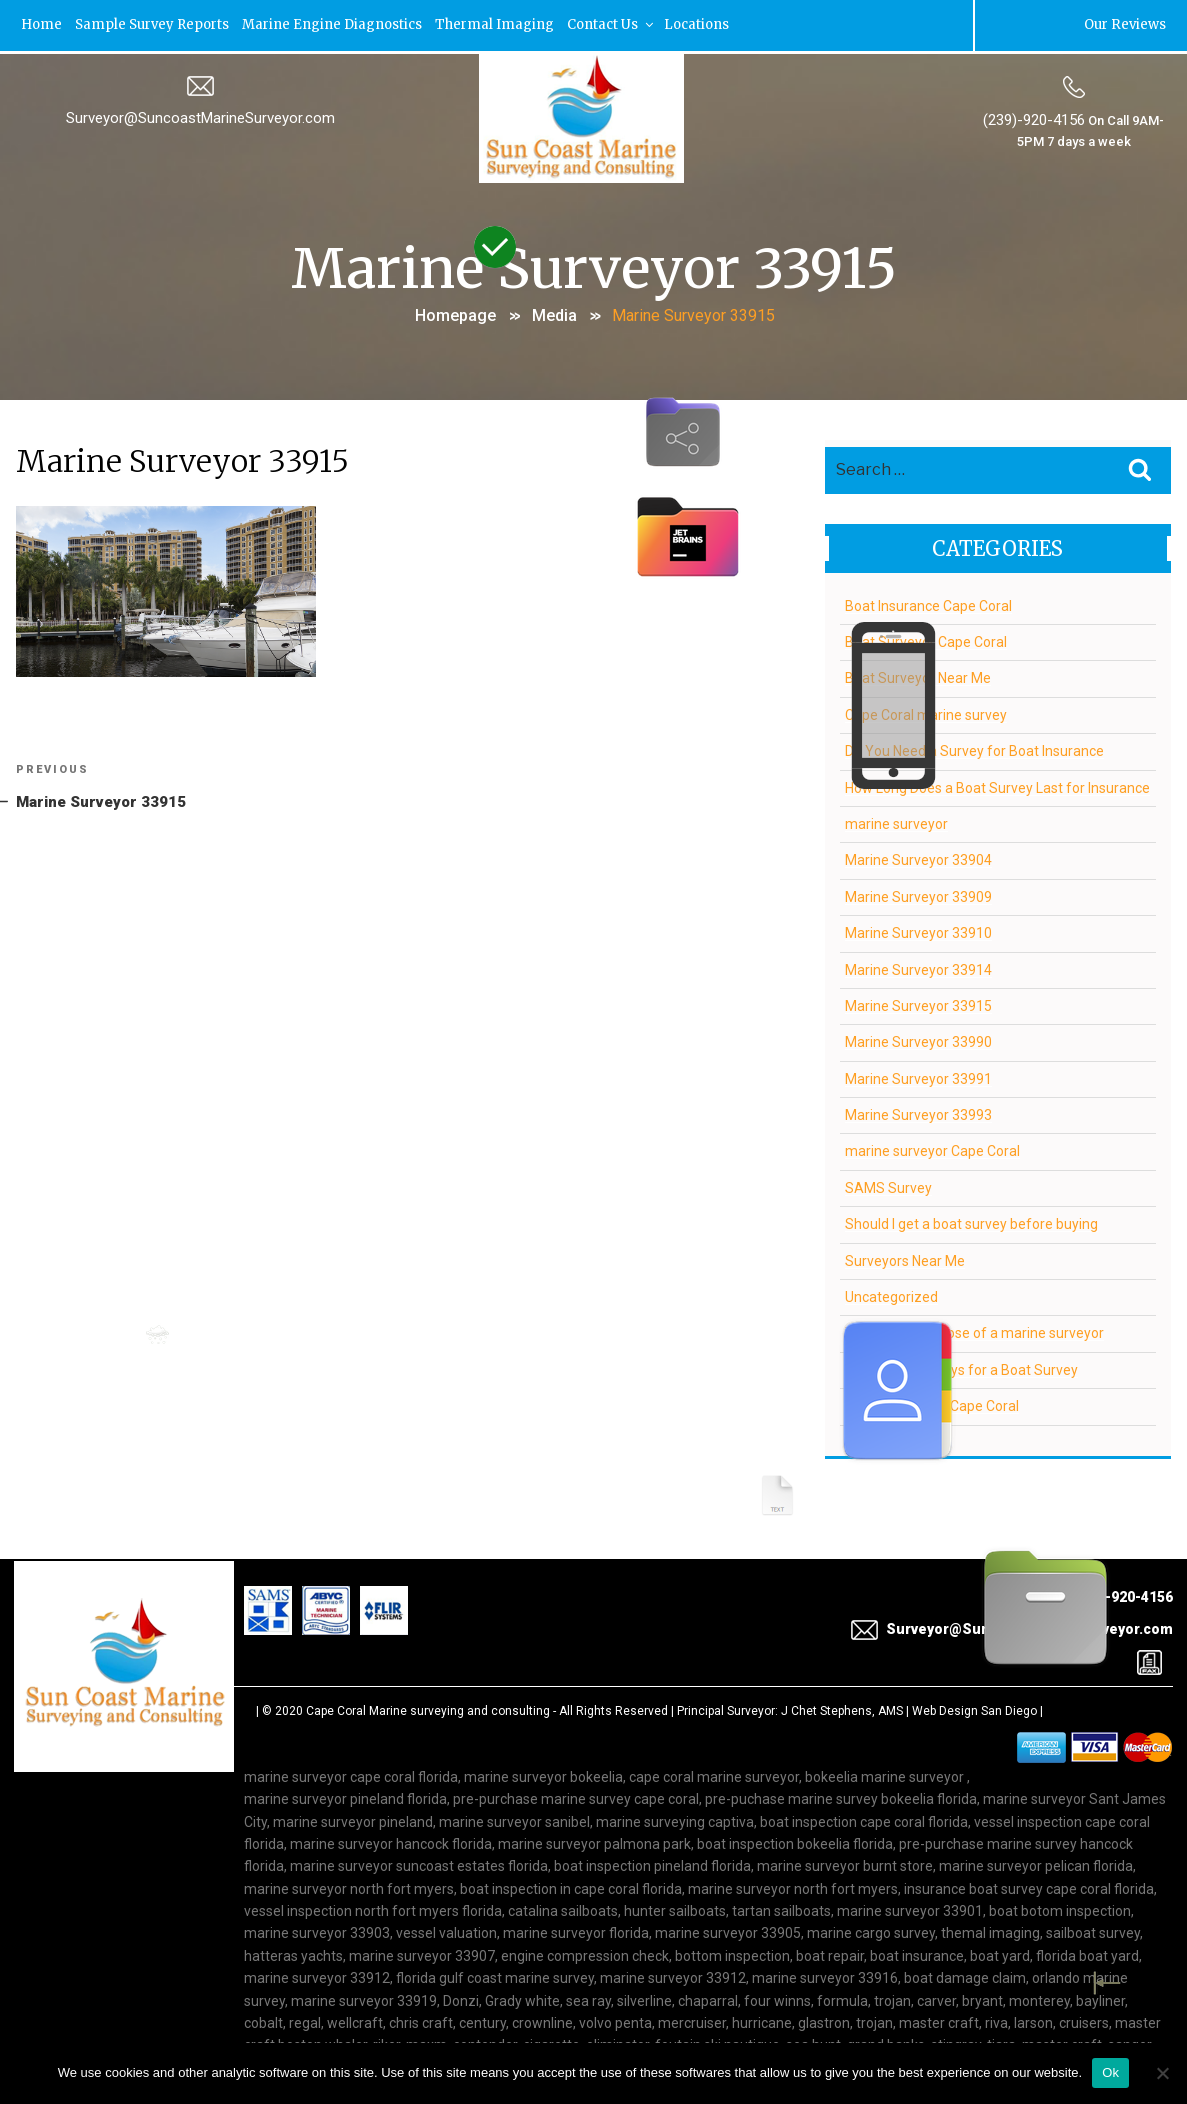 Image resolution: width=1187 pixels, height=2104 pixels. I want to click on indicates snowy weather conditions, so click(157, 1332).